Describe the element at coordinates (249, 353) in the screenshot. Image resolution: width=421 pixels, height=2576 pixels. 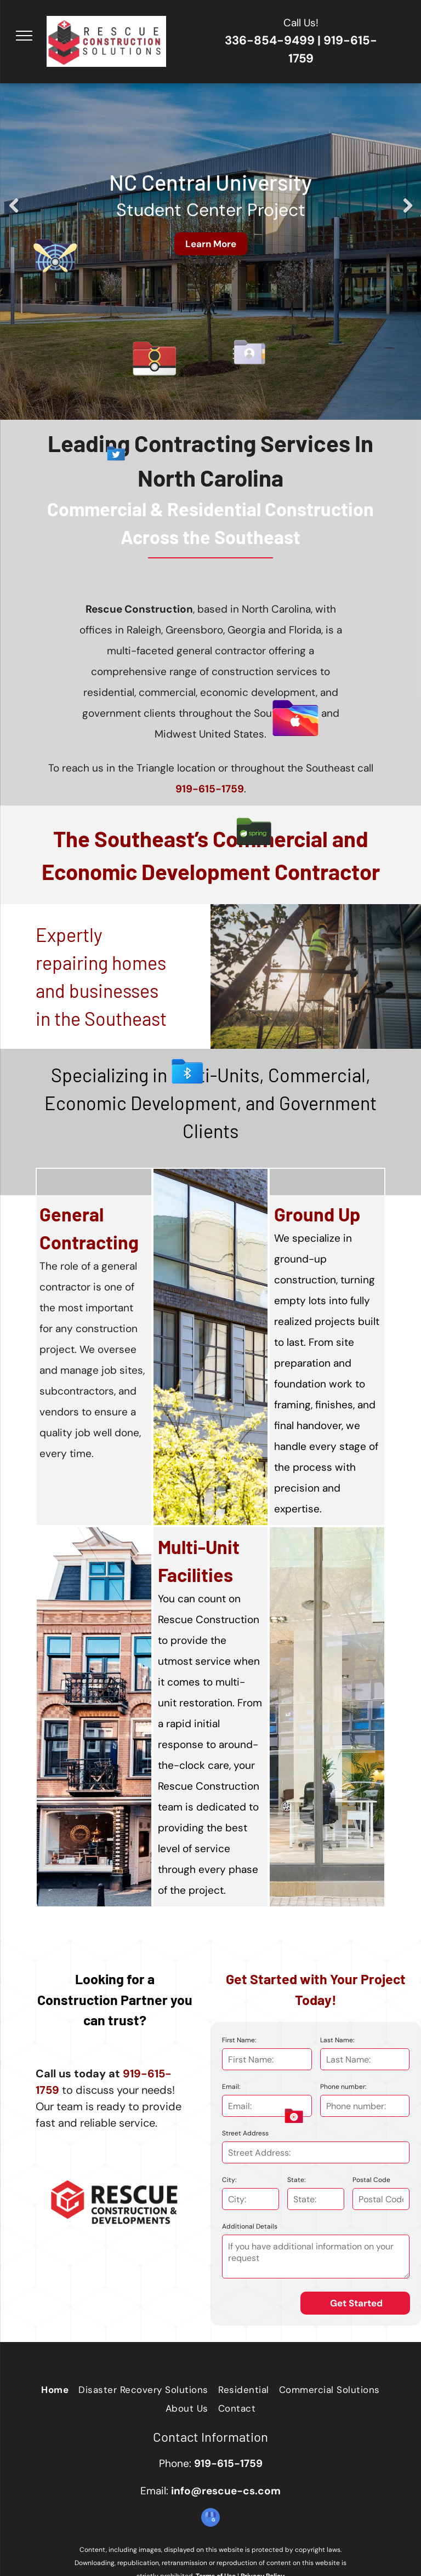
I see `open microsoft contacts folder` at that location.